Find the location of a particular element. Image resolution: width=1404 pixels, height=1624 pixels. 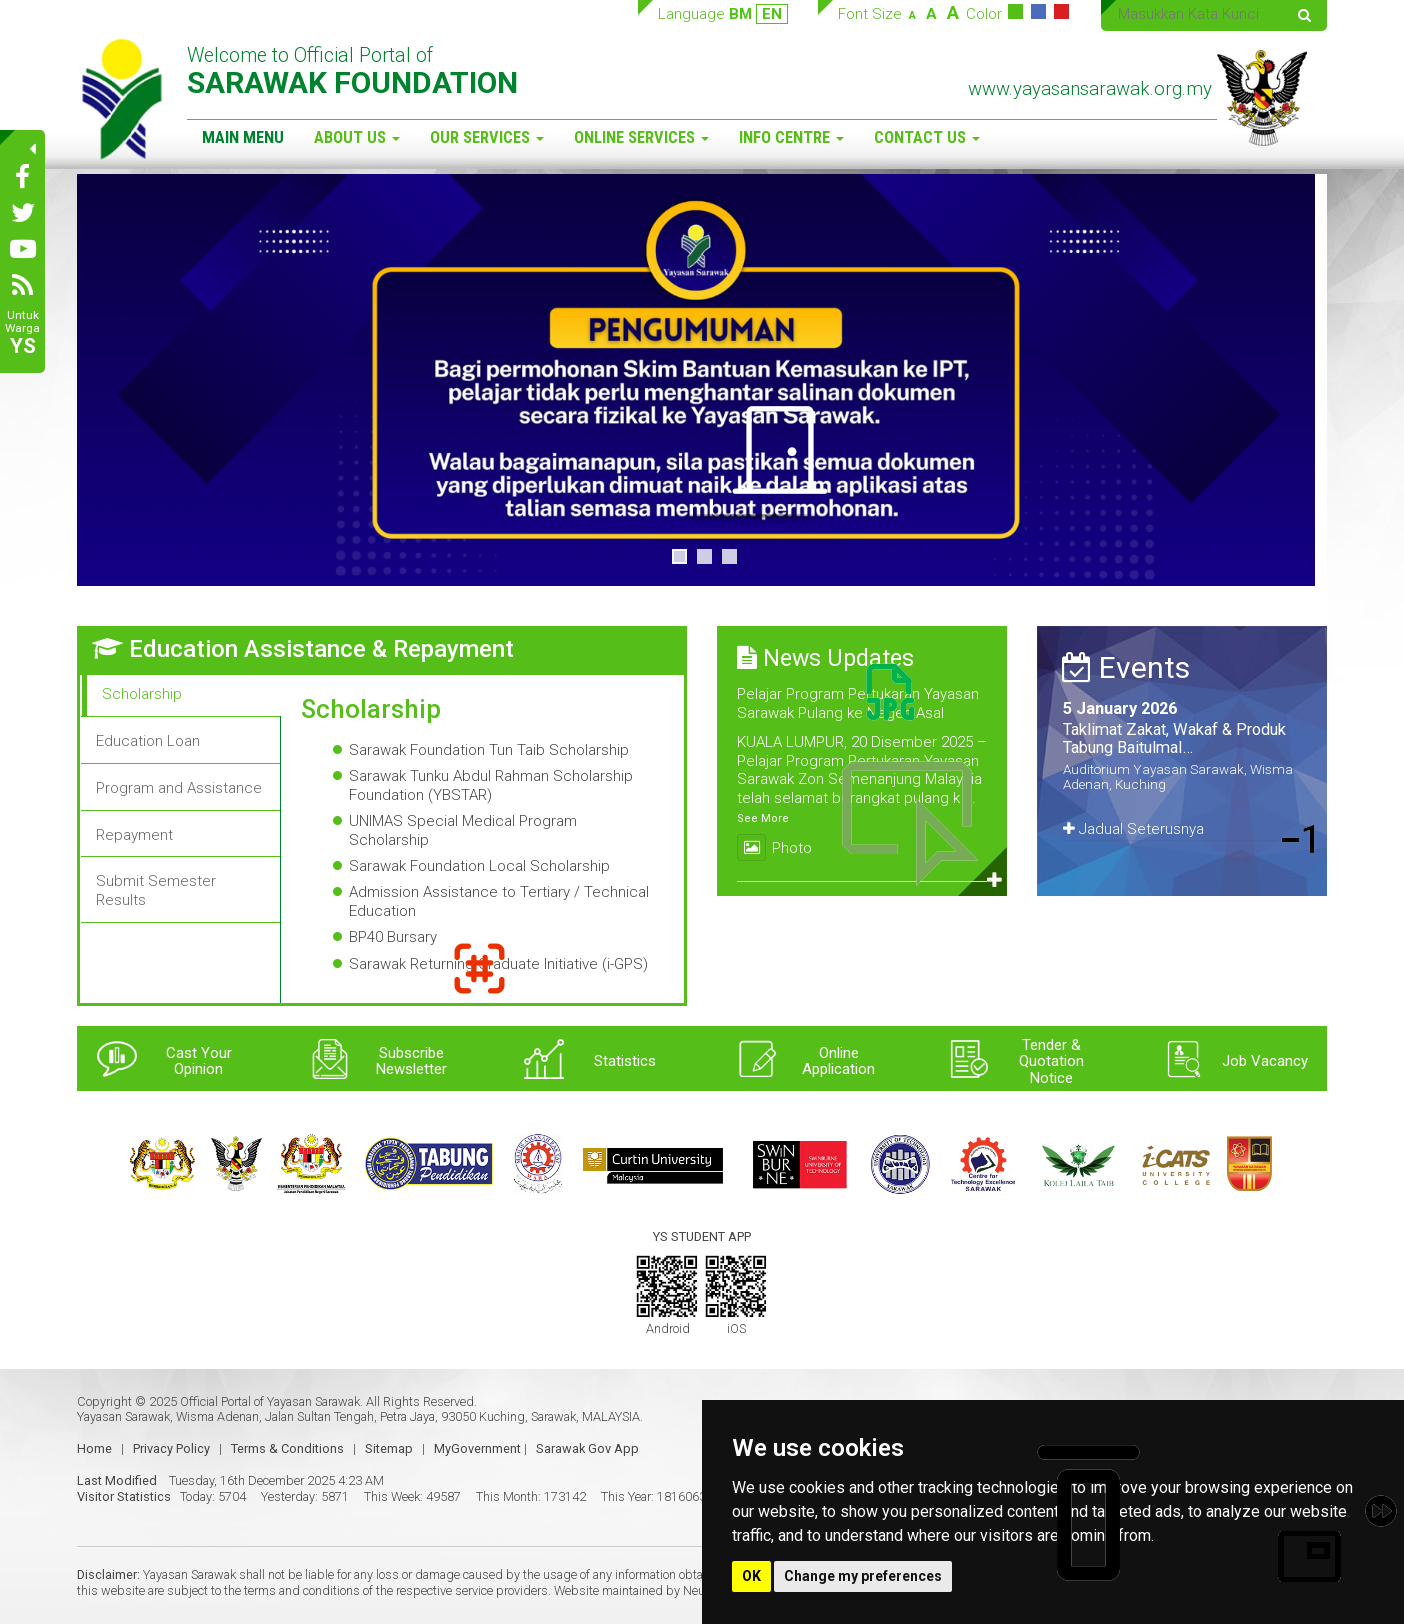

exit or log out of the application is located at coordinates (780, 450).